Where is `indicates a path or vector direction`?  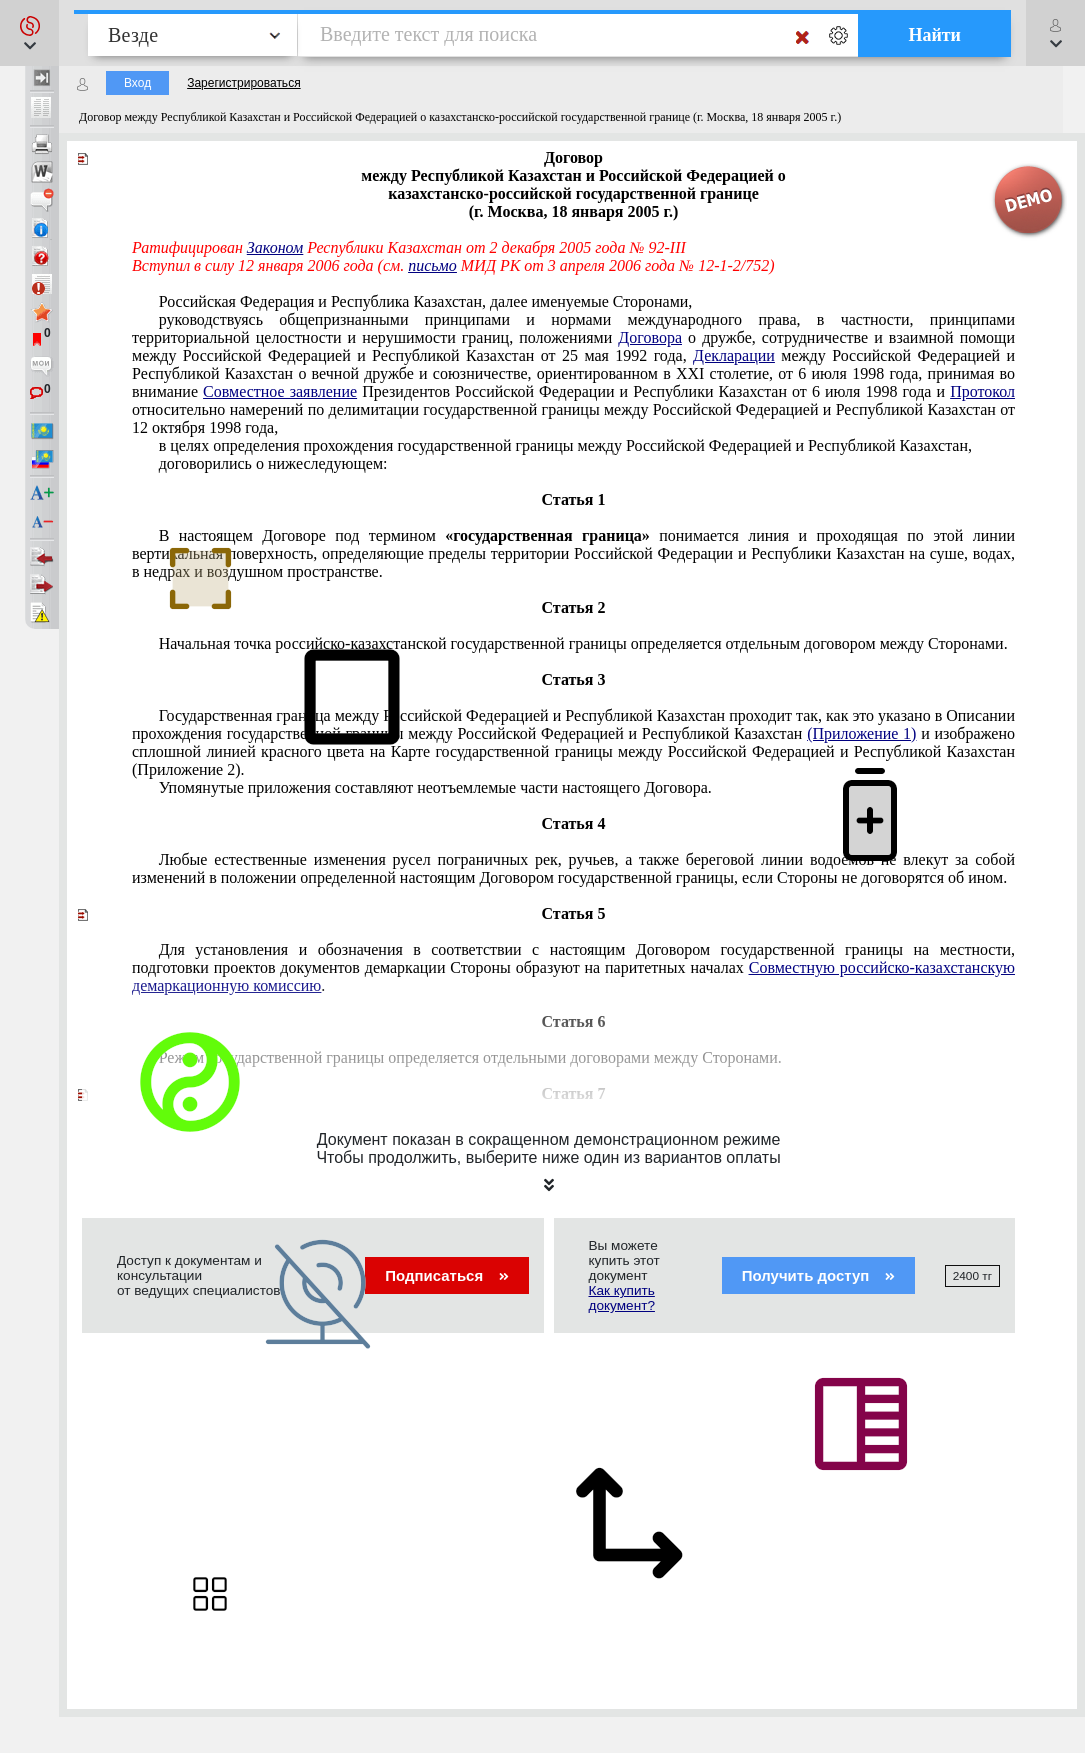
indicates a path or vector direction is located at coordinates (625, 1521).